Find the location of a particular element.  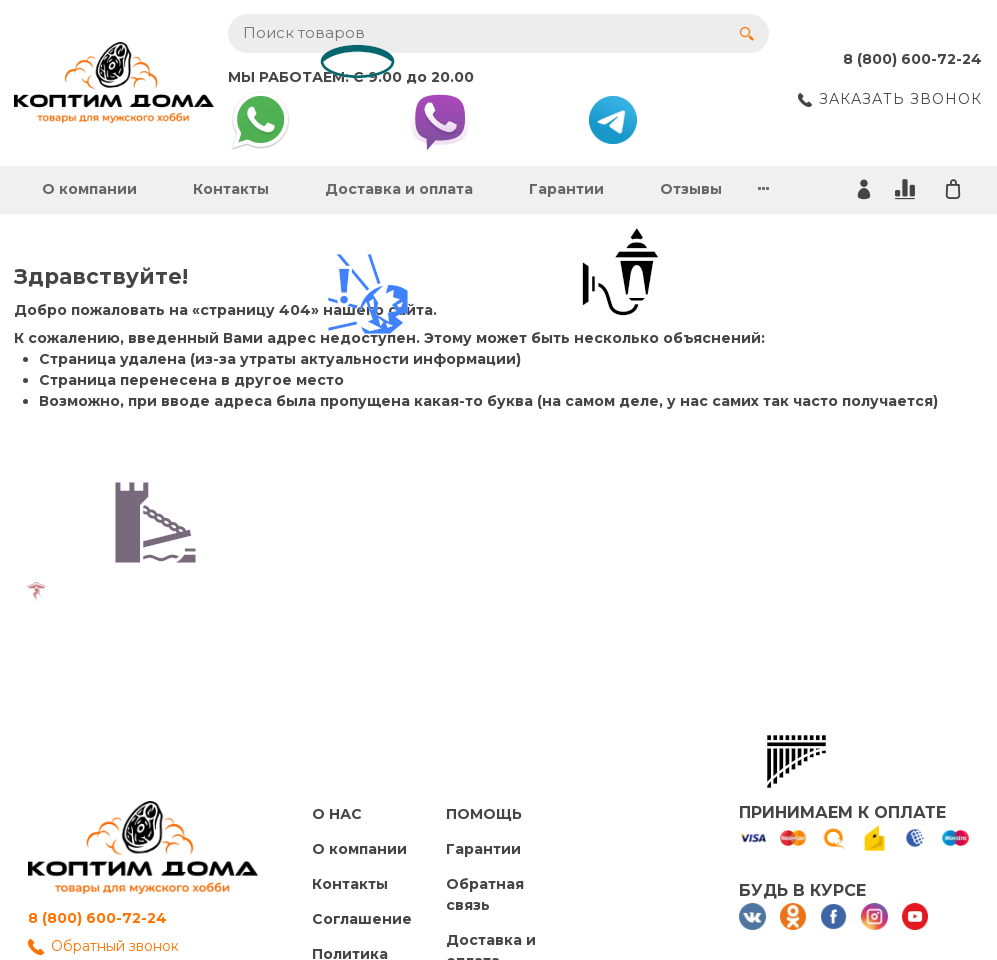

toggle wall light on or off is located at coordinates (627, 271).